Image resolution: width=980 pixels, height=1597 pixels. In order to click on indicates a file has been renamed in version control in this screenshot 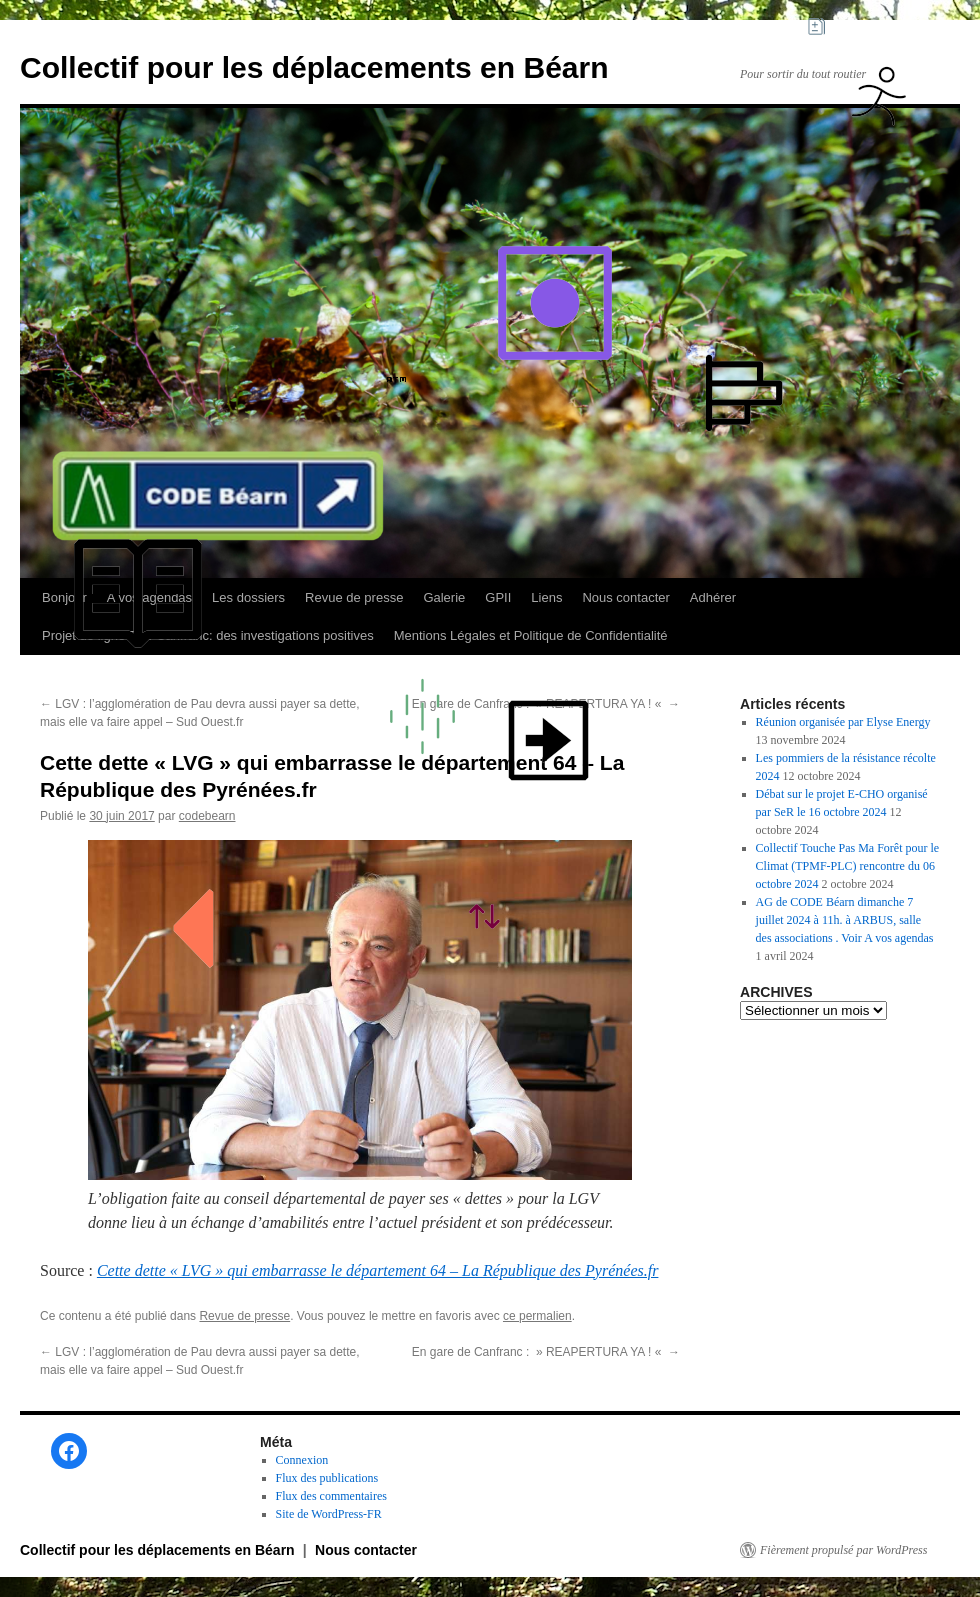, I will do `click(548, 740)`.